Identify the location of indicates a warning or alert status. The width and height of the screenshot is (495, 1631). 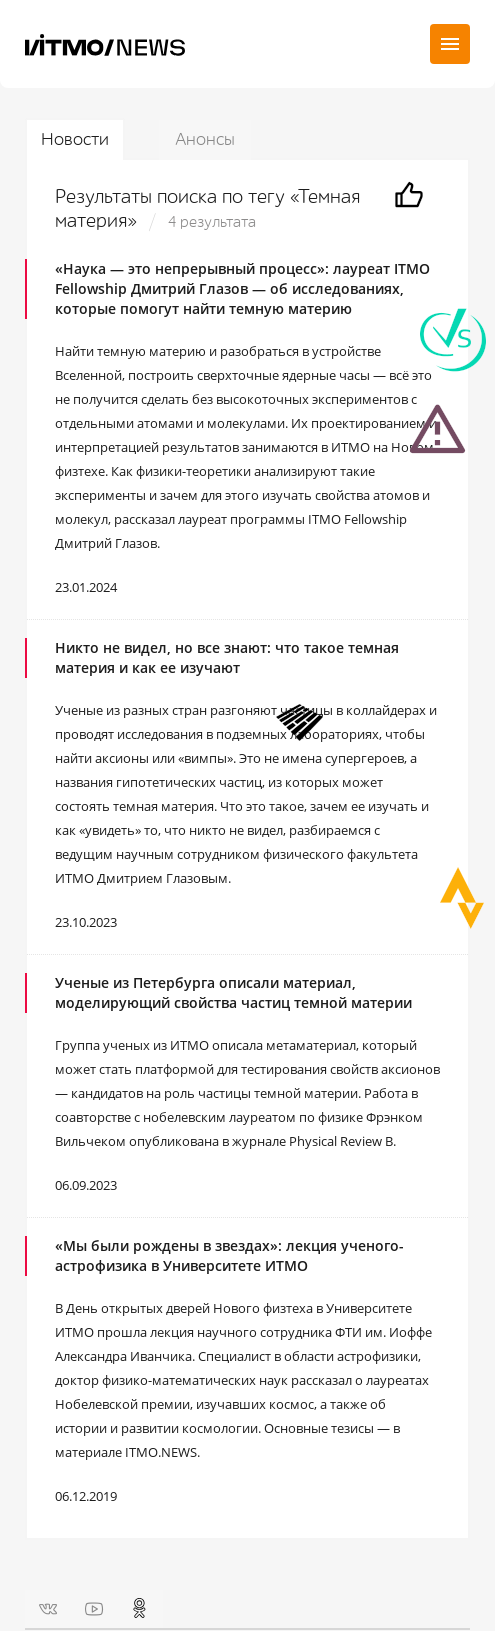
(437, 429).